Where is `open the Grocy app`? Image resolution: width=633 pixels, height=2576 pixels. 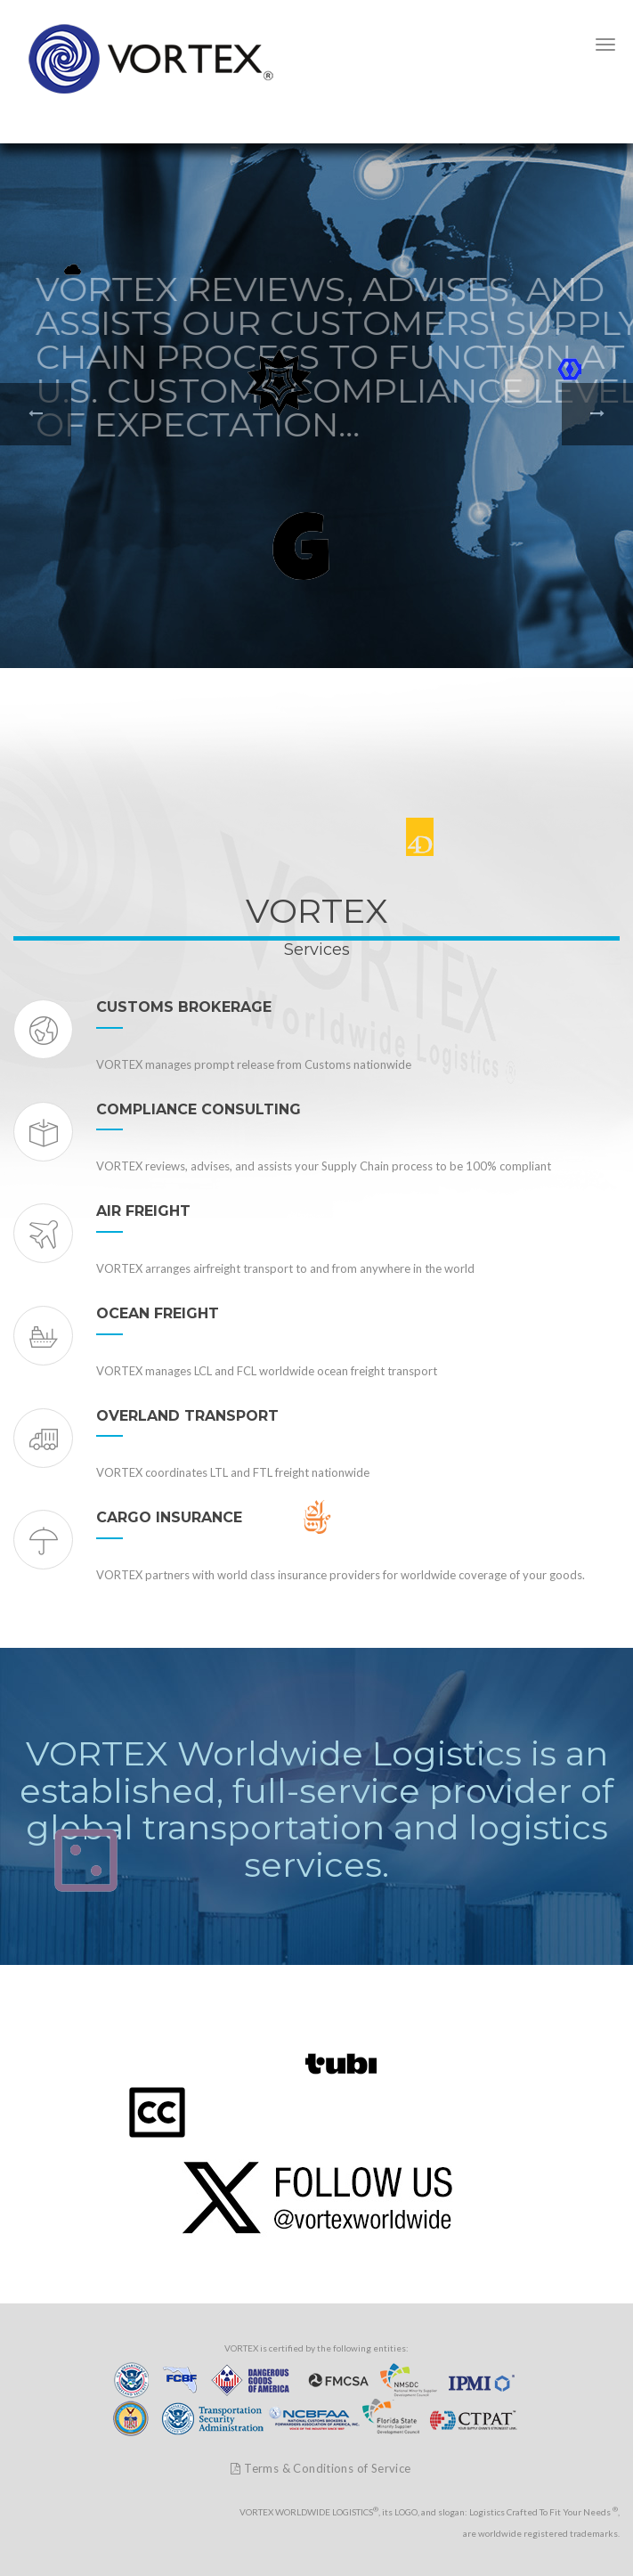
open the Grocy app is located at coordinates (301, 546).